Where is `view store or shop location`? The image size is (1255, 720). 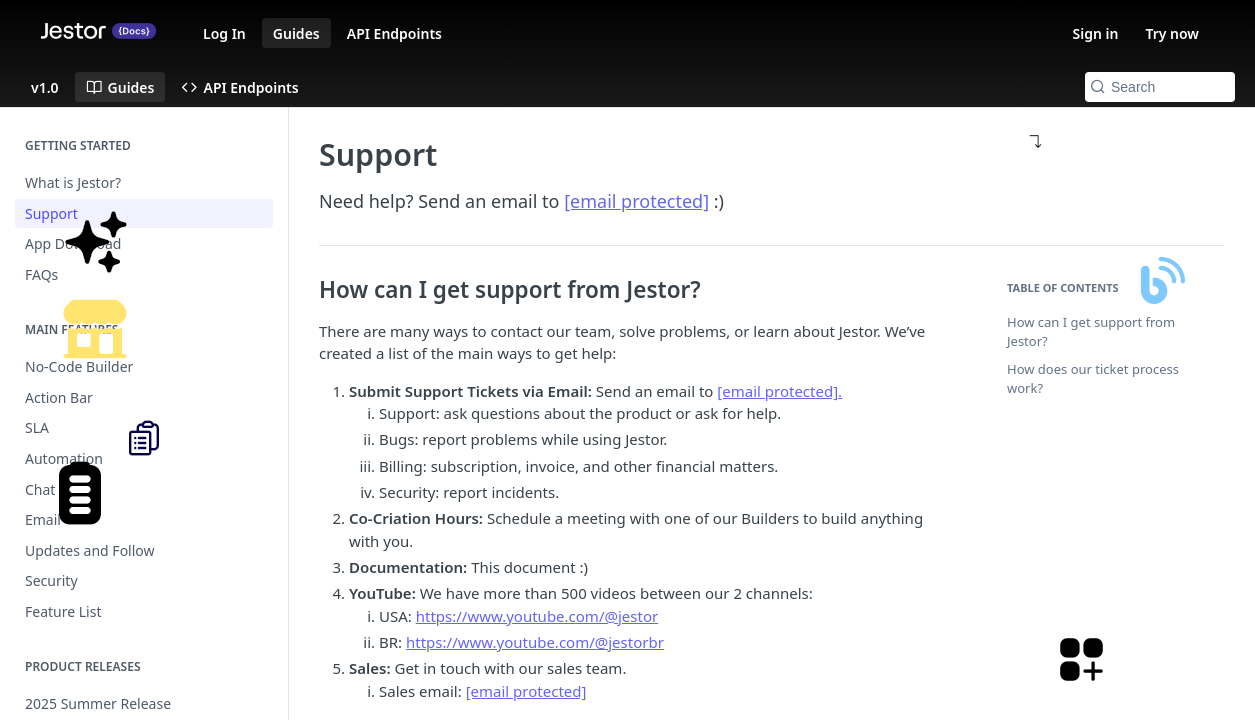 view store or shop location is located at coordinates (95, 329).